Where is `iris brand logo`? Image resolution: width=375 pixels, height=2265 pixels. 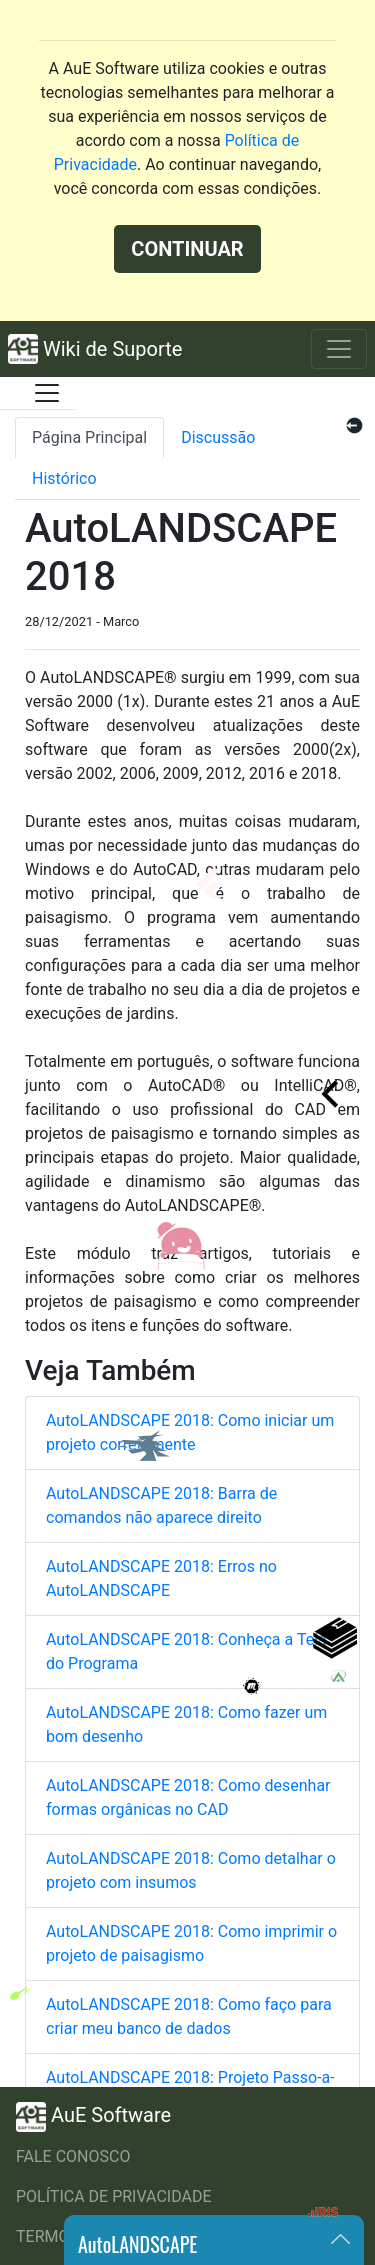 iris brand logo is located at coordinates (323, 2212).